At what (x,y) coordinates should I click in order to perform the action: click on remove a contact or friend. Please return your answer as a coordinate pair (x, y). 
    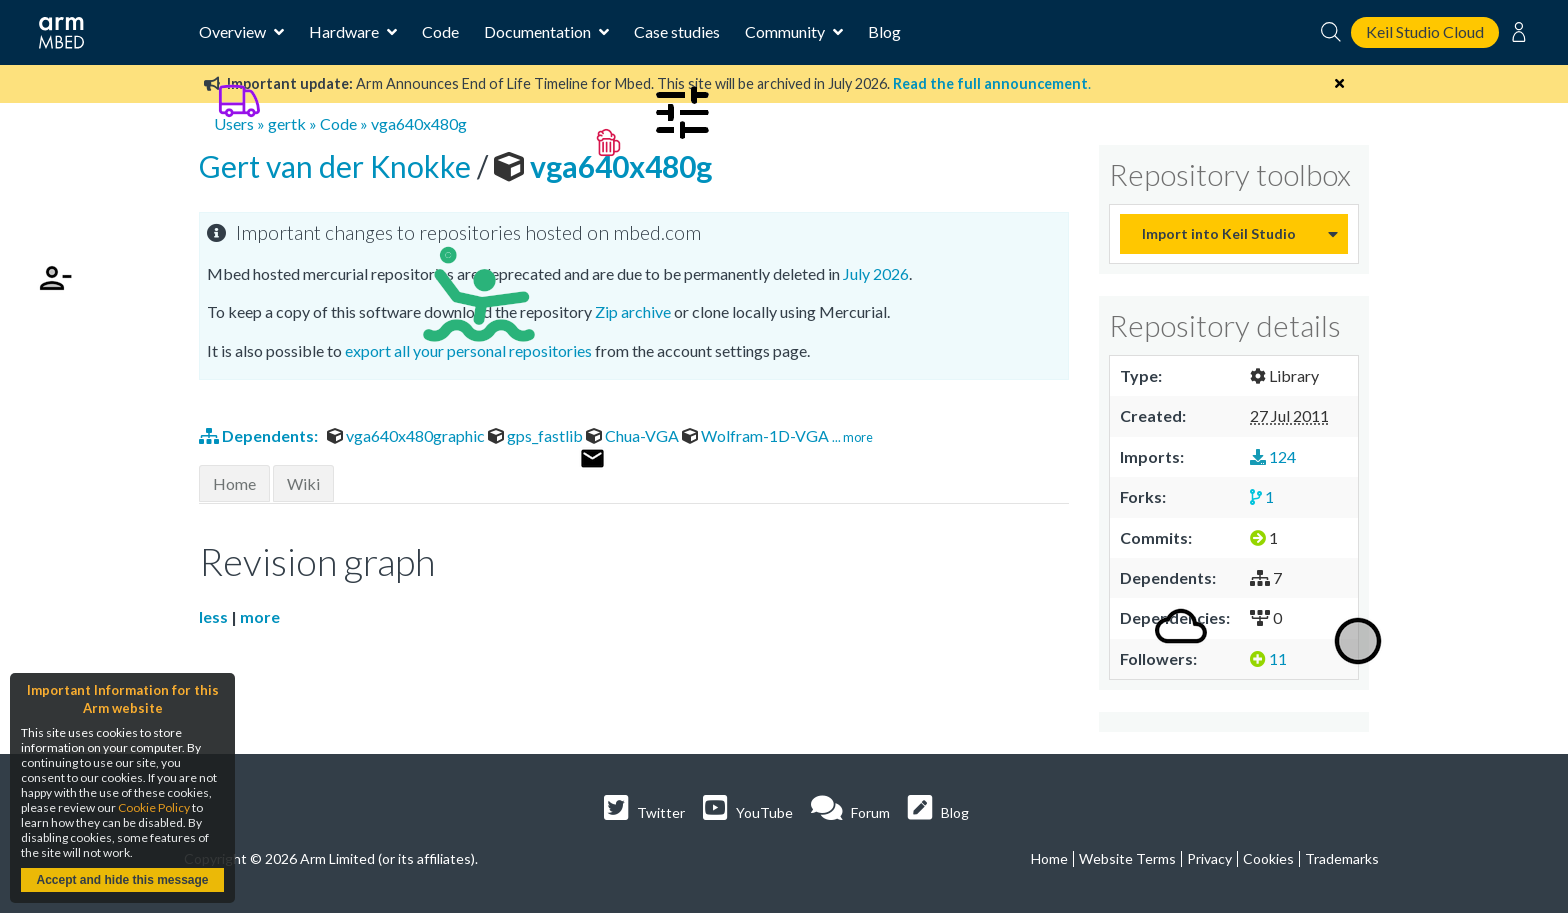
    Looking at the image, I should click on (55, 278).